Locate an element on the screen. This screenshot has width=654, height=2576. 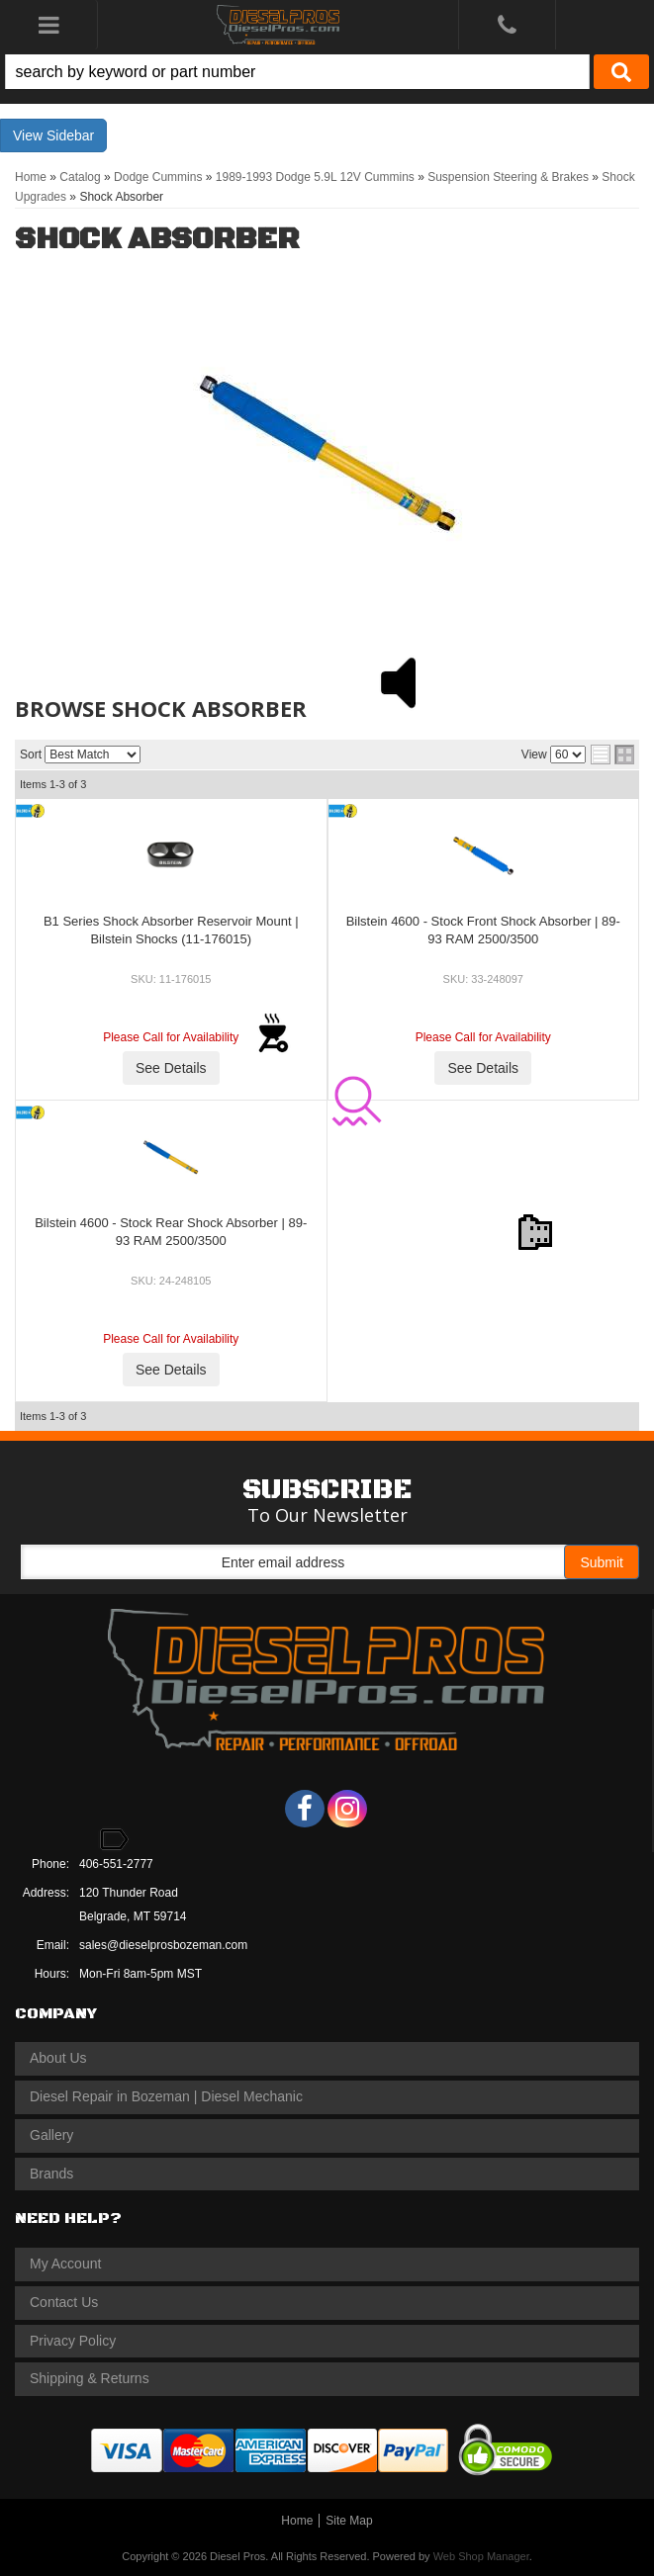
access photos from camera roll is located at coordinates (535, 1233).